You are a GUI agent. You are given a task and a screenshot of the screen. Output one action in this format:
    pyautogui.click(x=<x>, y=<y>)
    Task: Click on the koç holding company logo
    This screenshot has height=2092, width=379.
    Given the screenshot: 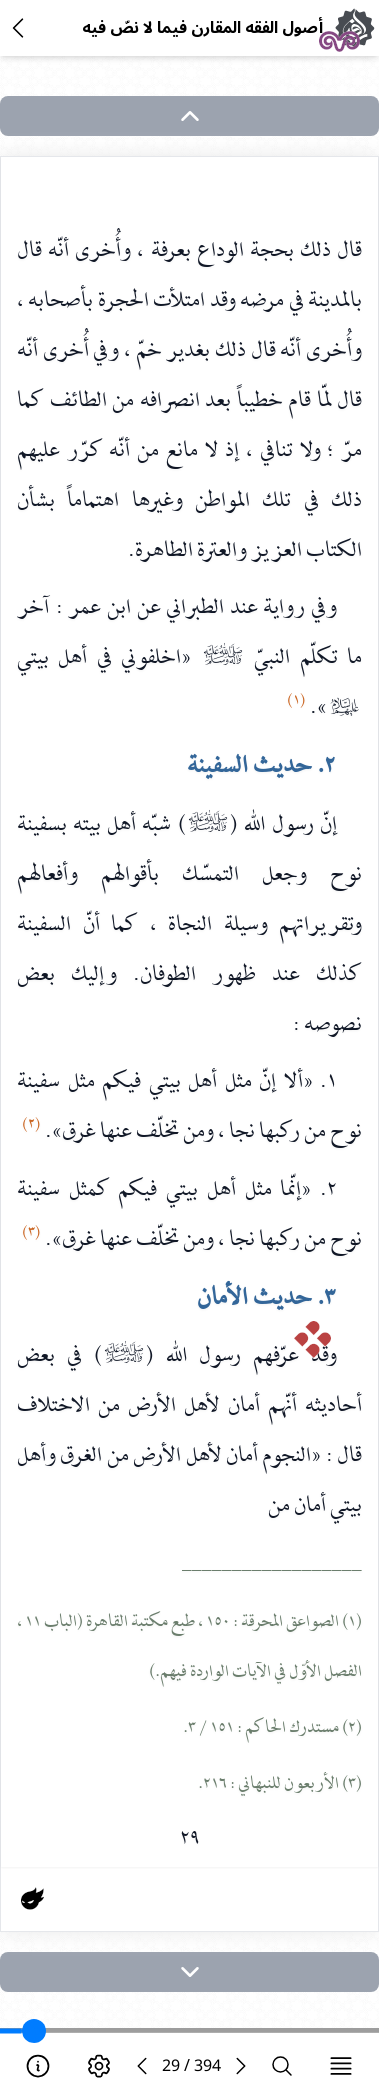 What is the action you would take?
    pyautogui.click(x=339, y=41)
    